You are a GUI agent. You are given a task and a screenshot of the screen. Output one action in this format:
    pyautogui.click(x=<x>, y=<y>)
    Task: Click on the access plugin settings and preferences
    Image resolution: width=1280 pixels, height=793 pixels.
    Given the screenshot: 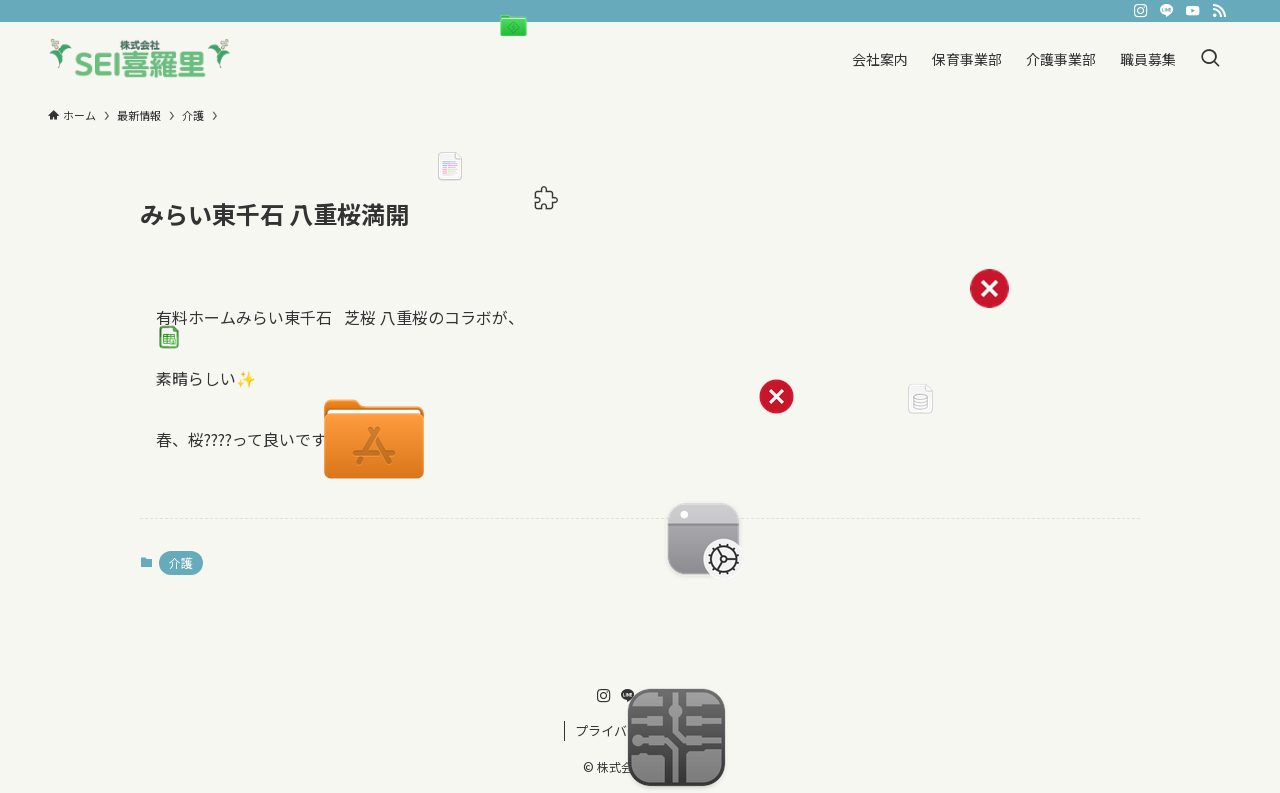 What is the action you would take?
    pyautogui.click(x=545, y=198)
    